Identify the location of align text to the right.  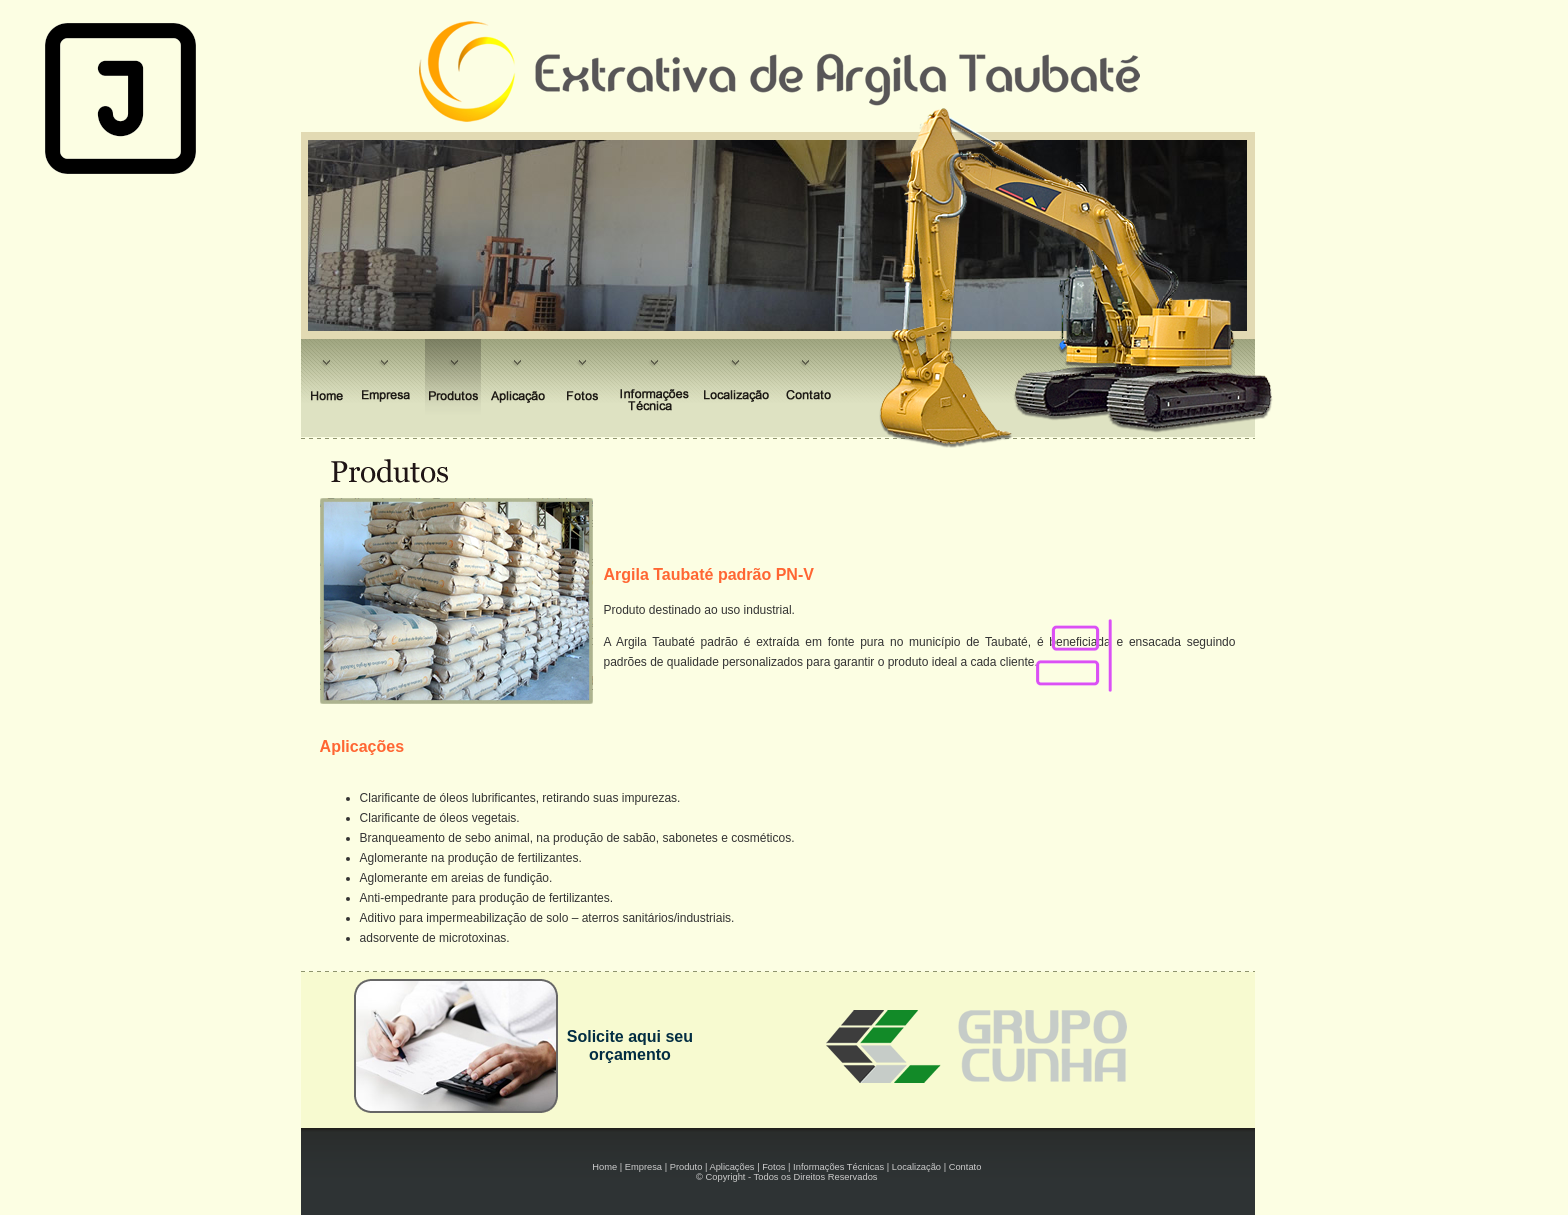
(1075, 655).